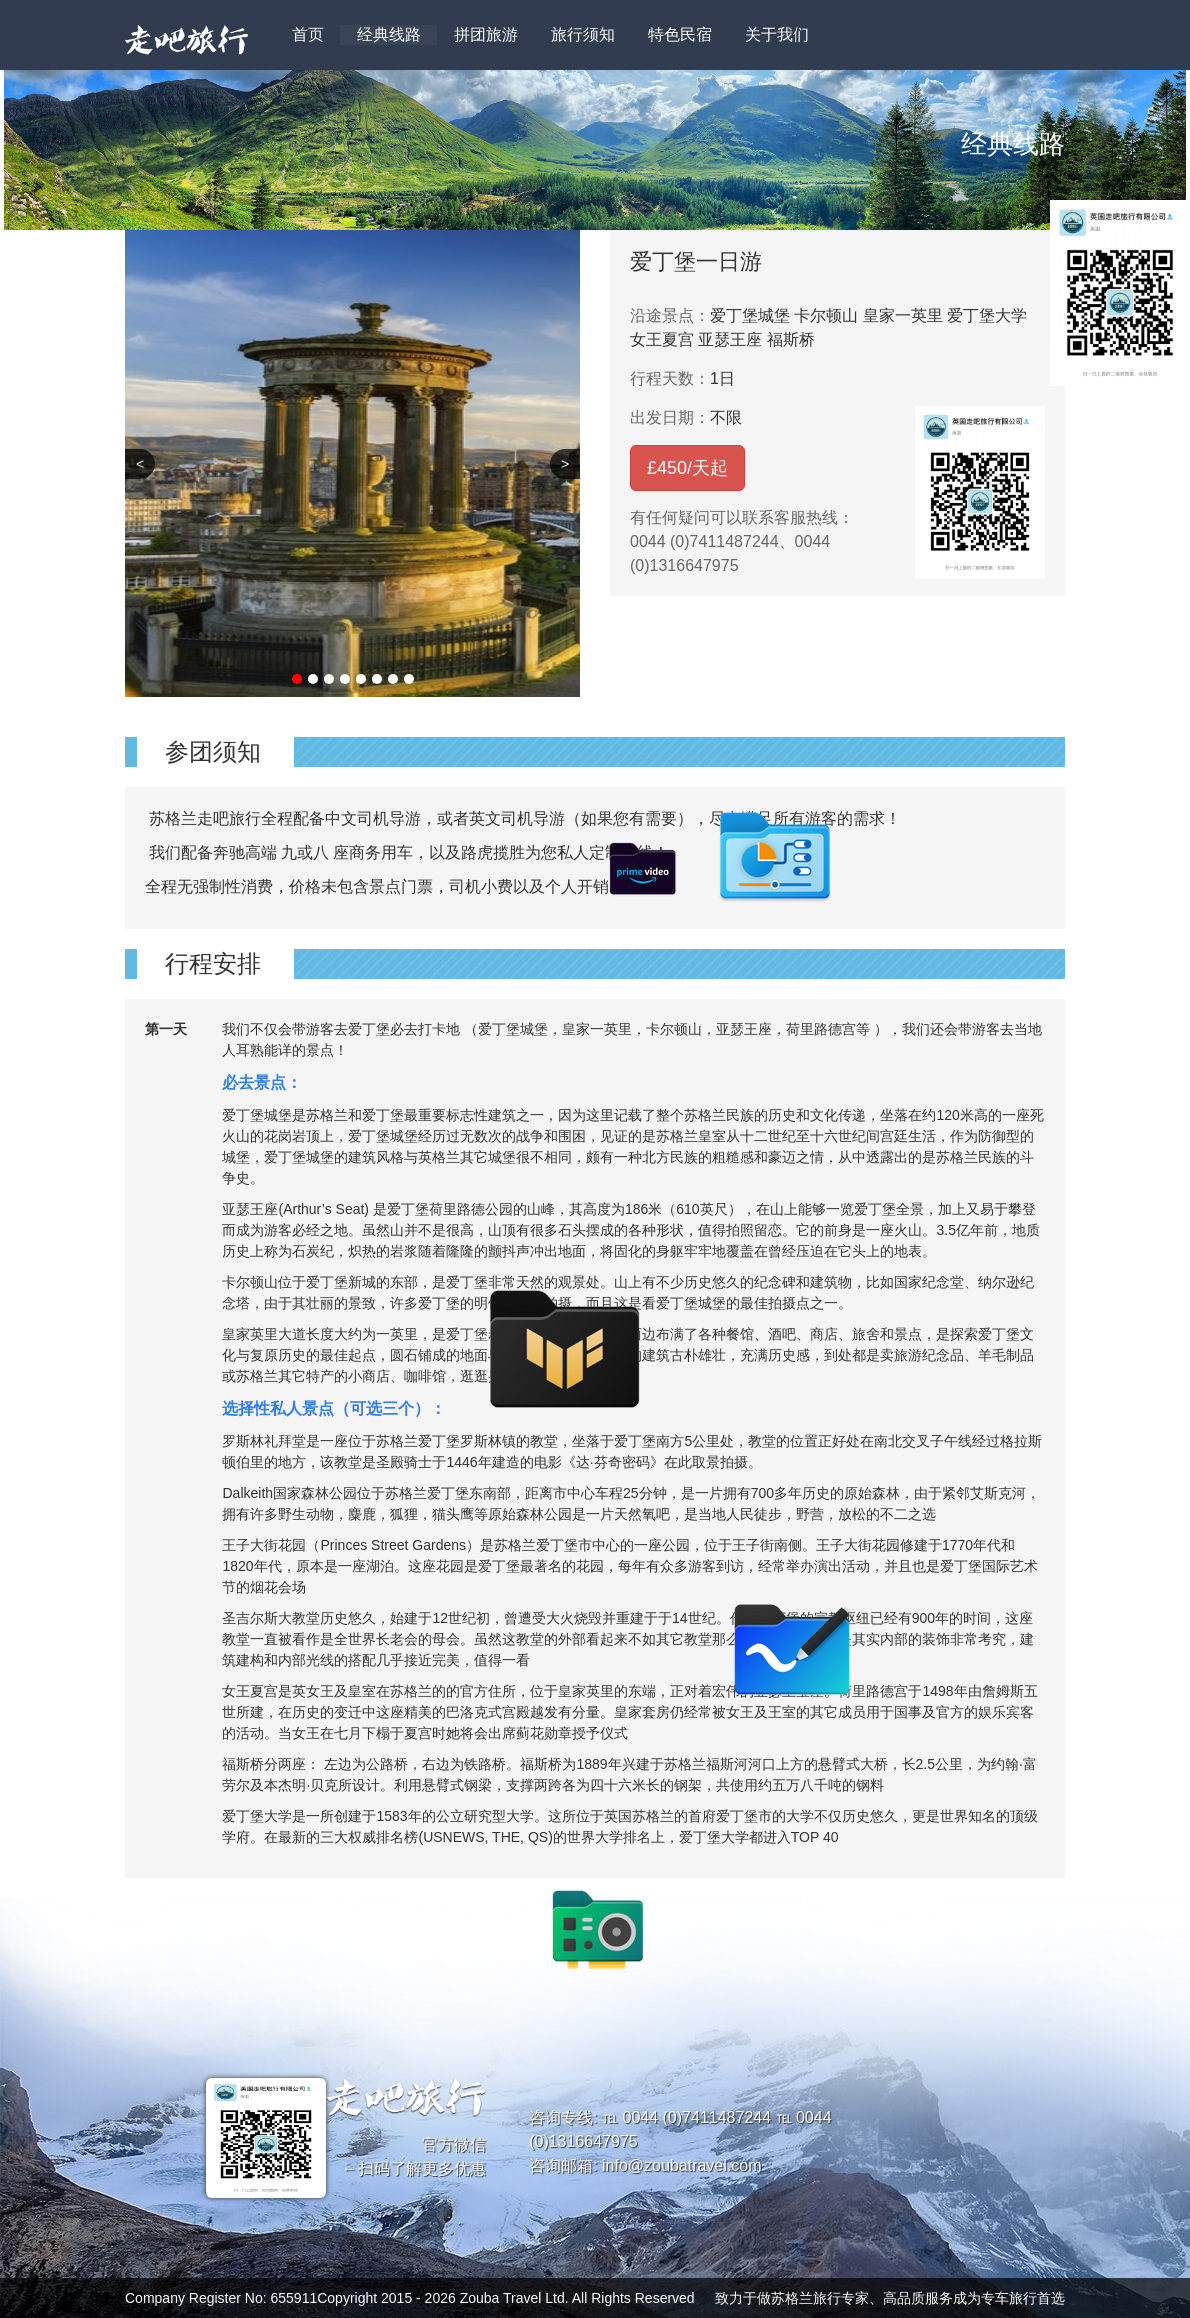 The image size is (1190, 2318). Describe the element at coordinates (597, 1928) in the screenshot. I see `open graphics or image files folder` at that location.